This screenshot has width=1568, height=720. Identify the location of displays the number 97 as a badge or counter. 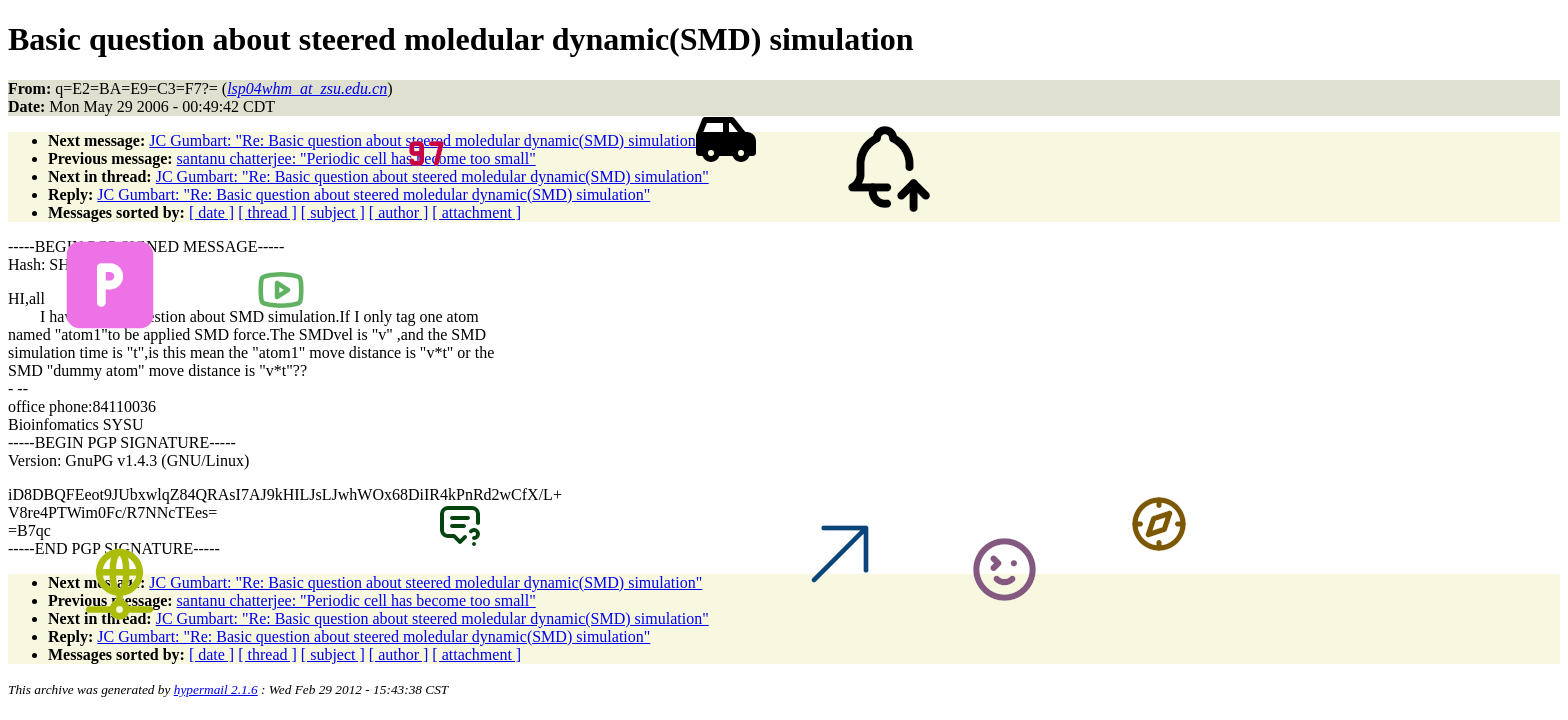
(426, 153).